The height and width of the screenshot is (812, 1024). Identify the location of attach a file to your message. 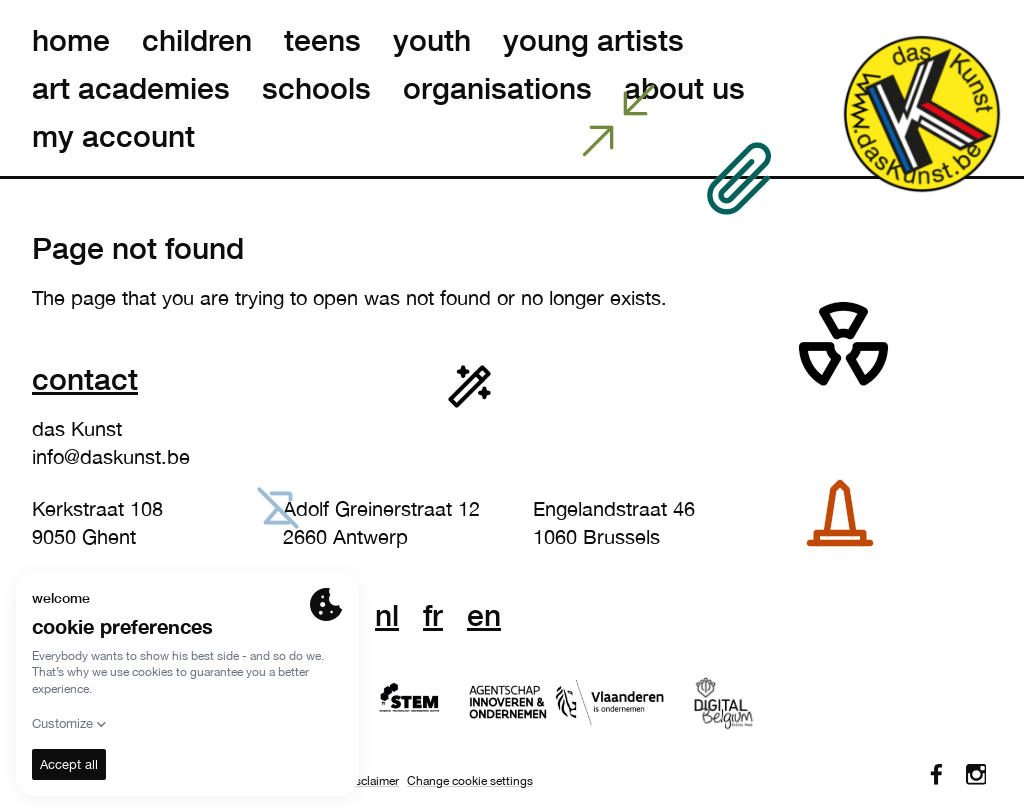
(740, 178).